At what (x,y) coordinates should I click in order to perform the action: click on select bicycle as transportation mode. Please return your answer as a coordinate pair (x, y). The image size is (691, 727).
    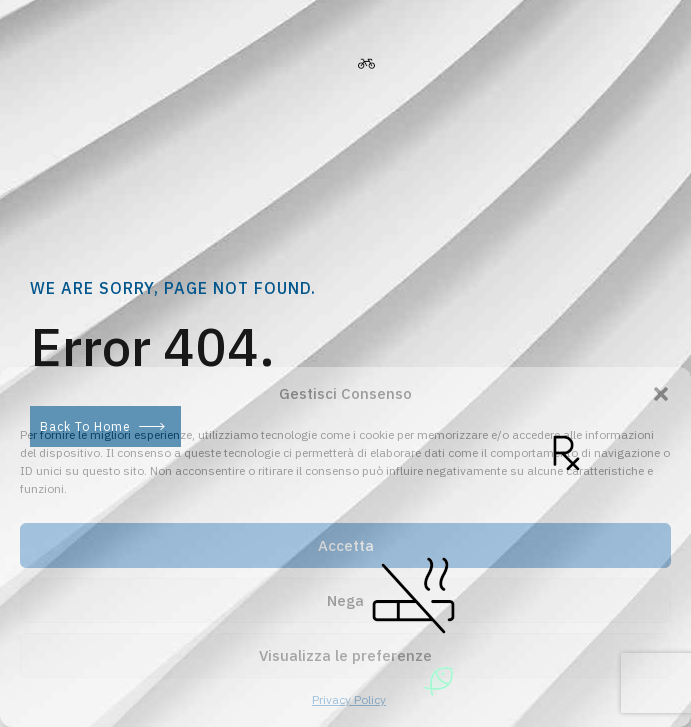
    Looking at the image, I should click on (366, 63).